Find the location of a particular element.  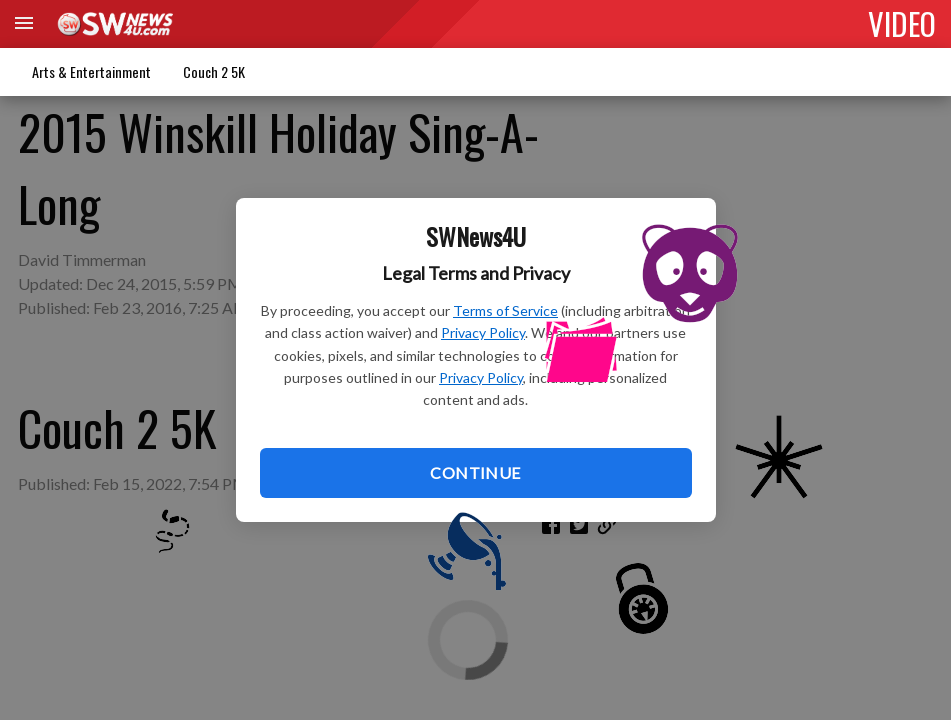

earthworm creature in a game context is located at coordinates (172, 531).